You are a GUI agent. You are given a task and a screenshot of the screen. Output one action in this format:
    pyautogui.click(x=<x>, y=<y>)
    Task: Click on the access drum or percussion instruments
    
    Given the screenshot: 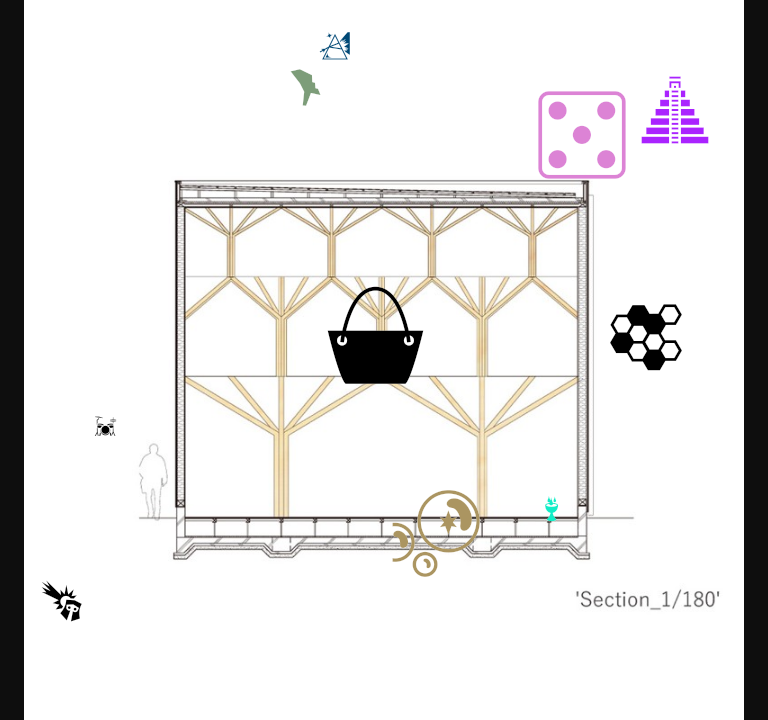 What is the action you would take?
    pyautogui.click(x=105, y=425)
    